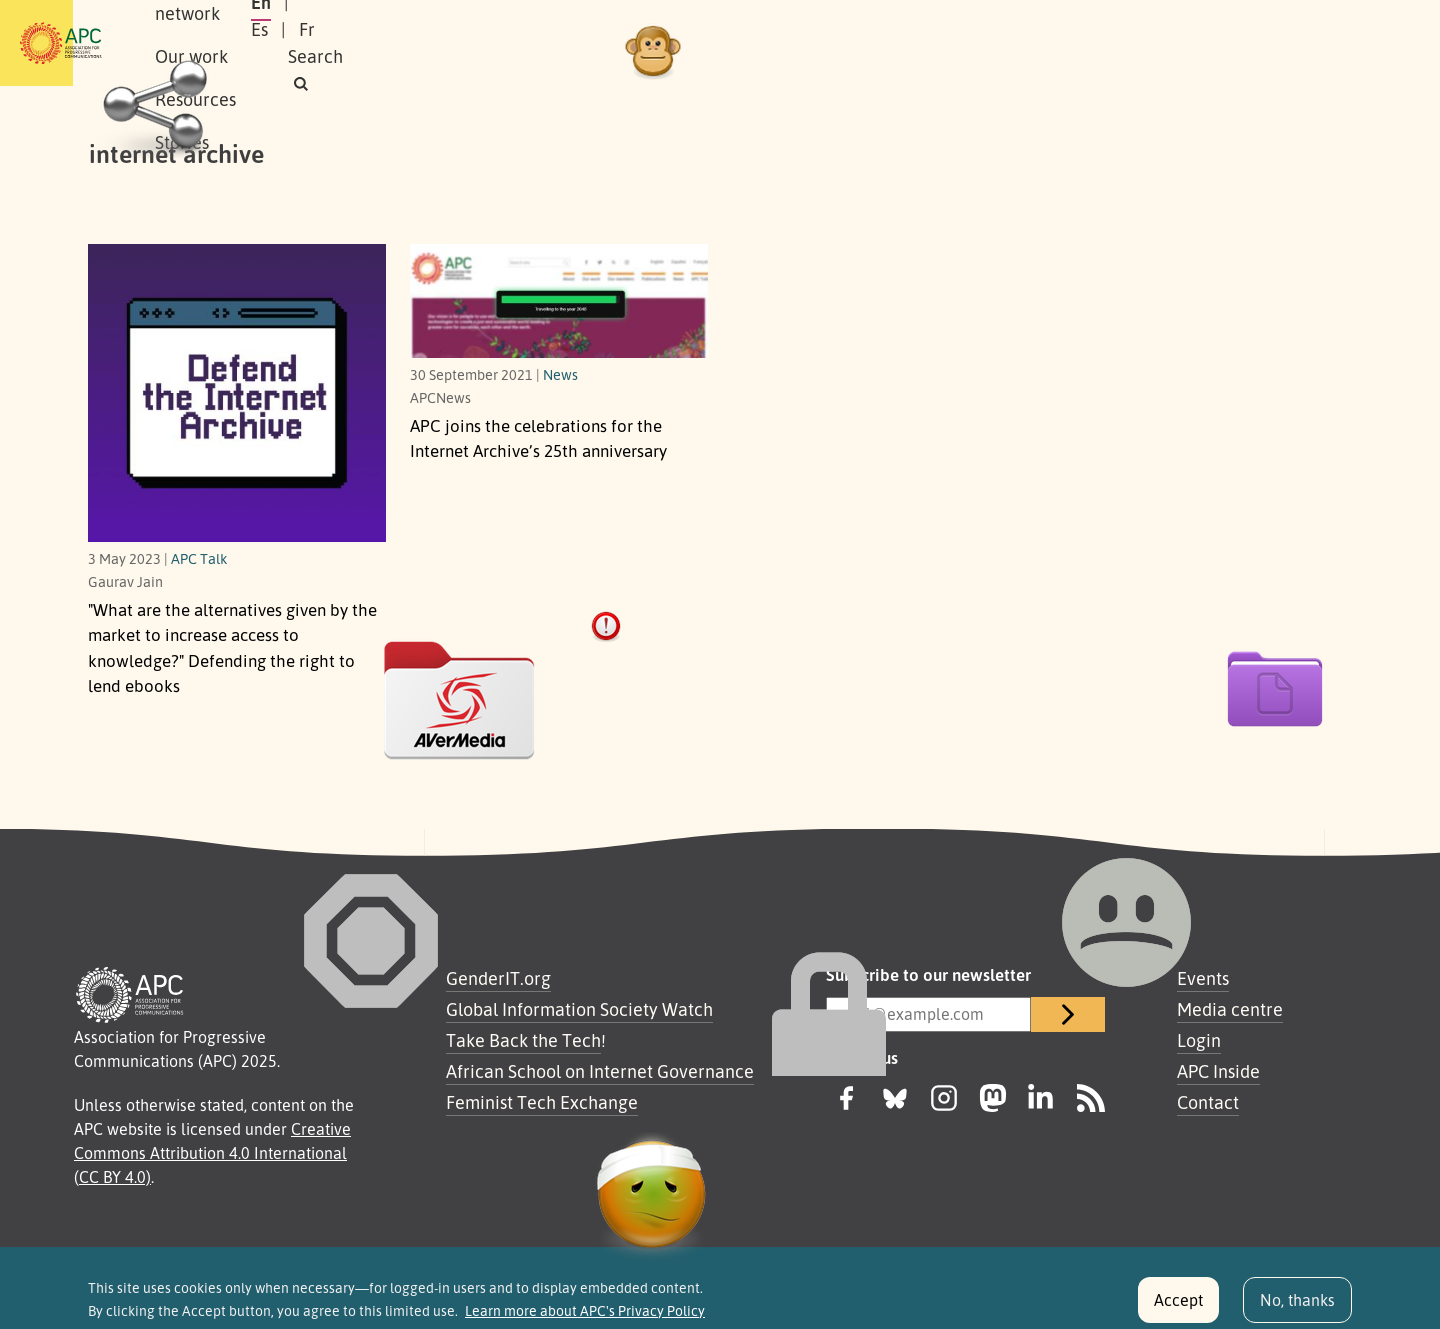  Describe the element at coordinates (652, 1199) in the screenshot. I see `indicates user is feeling unwell or sick` at that location.